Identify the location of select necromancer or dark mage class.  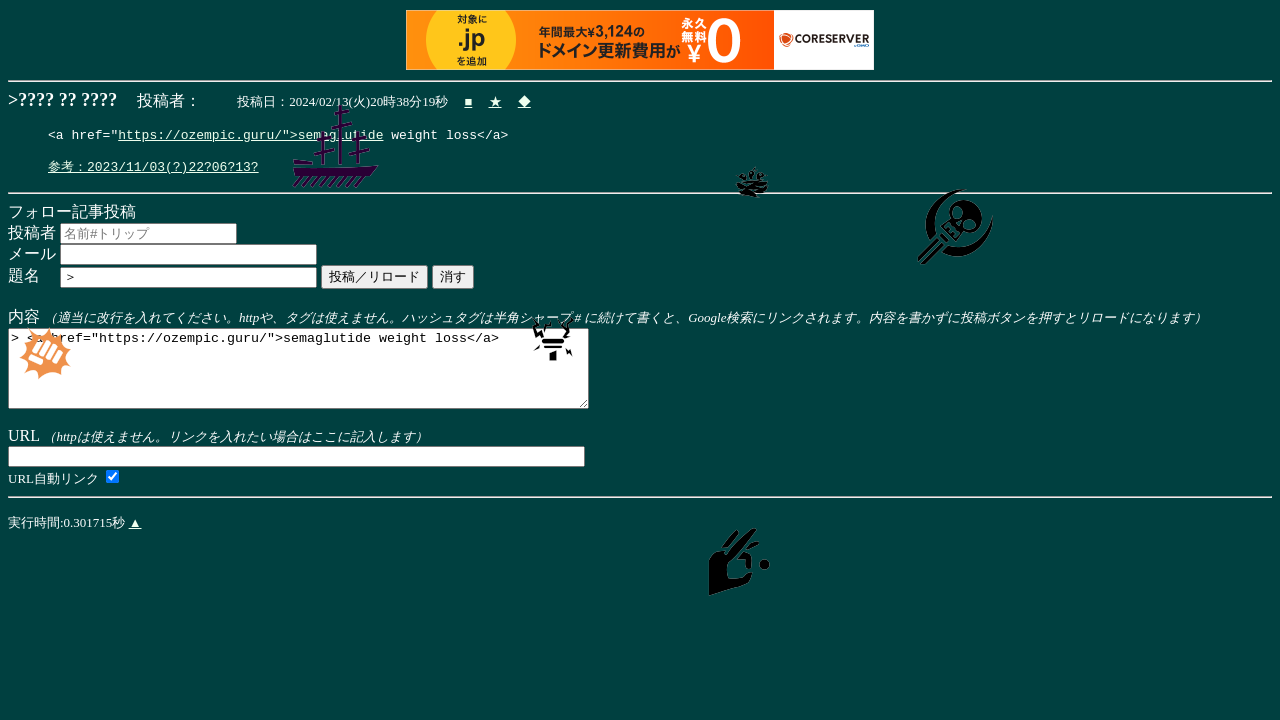
(956, 226).